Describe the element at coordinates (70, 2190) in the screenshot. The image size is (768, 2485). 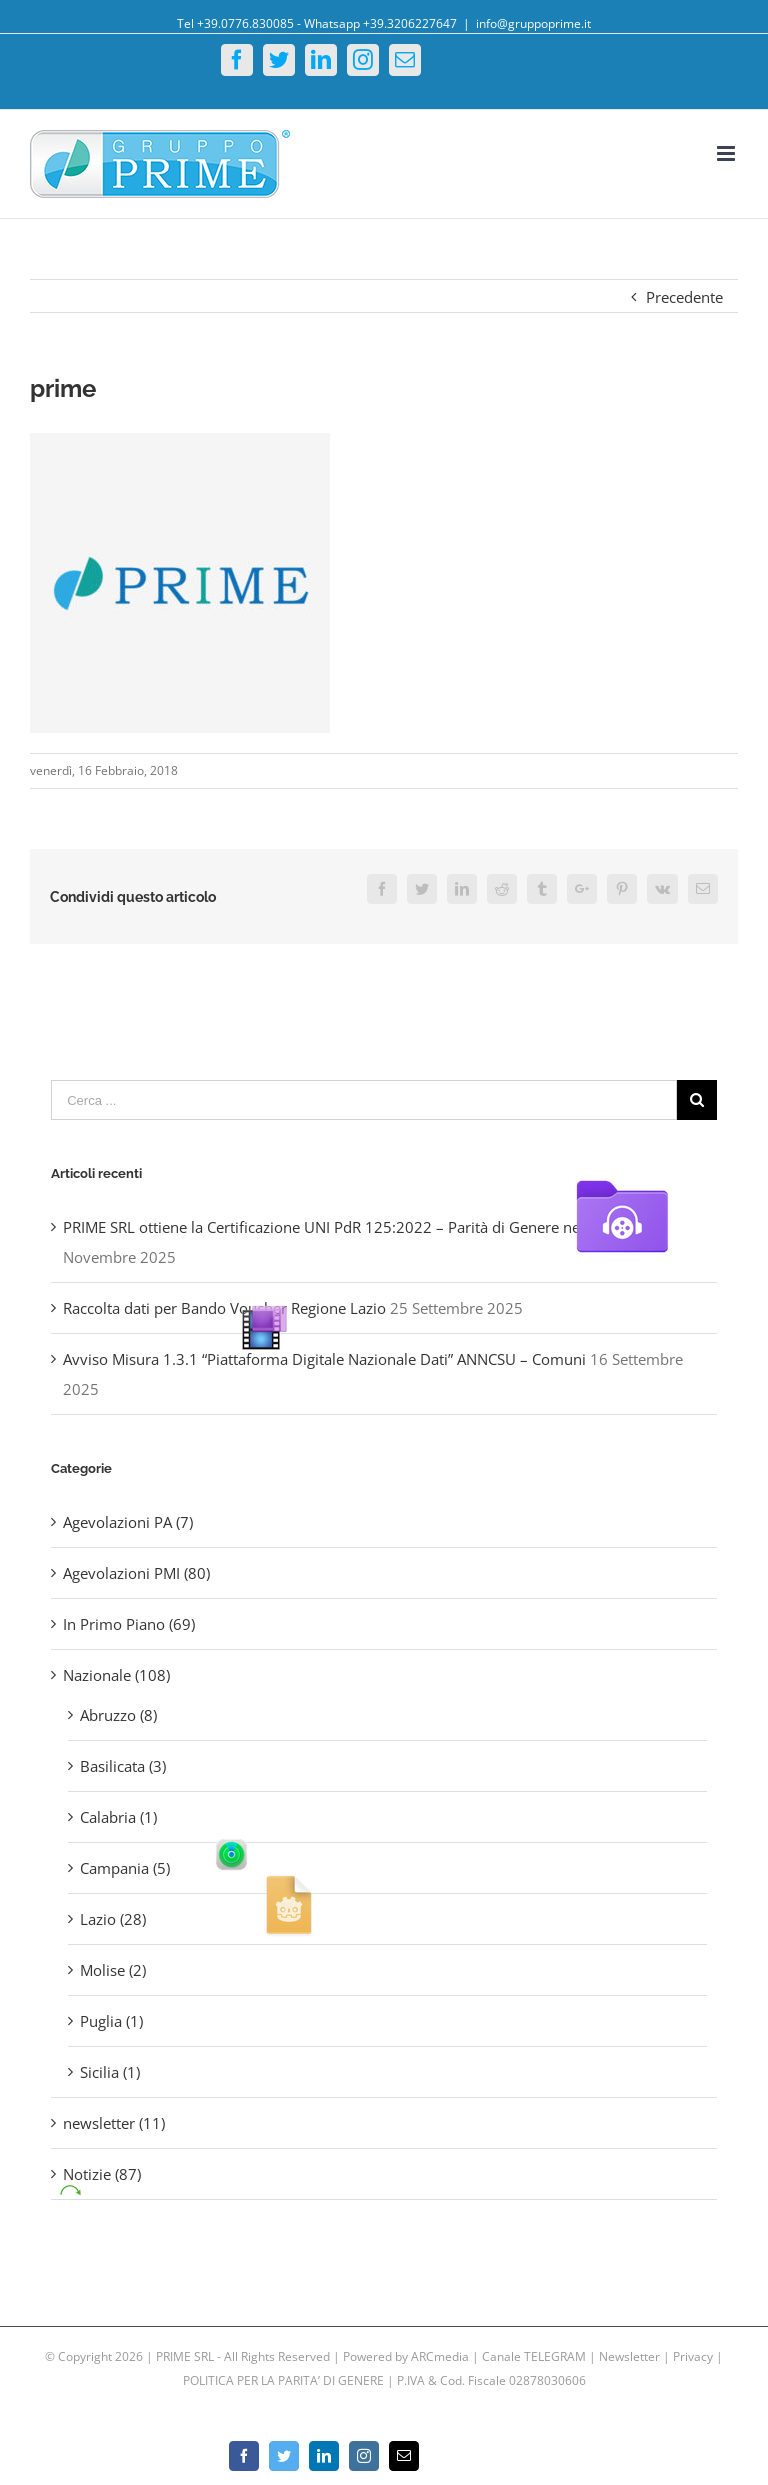
I see `redo the last undone action` at that location.